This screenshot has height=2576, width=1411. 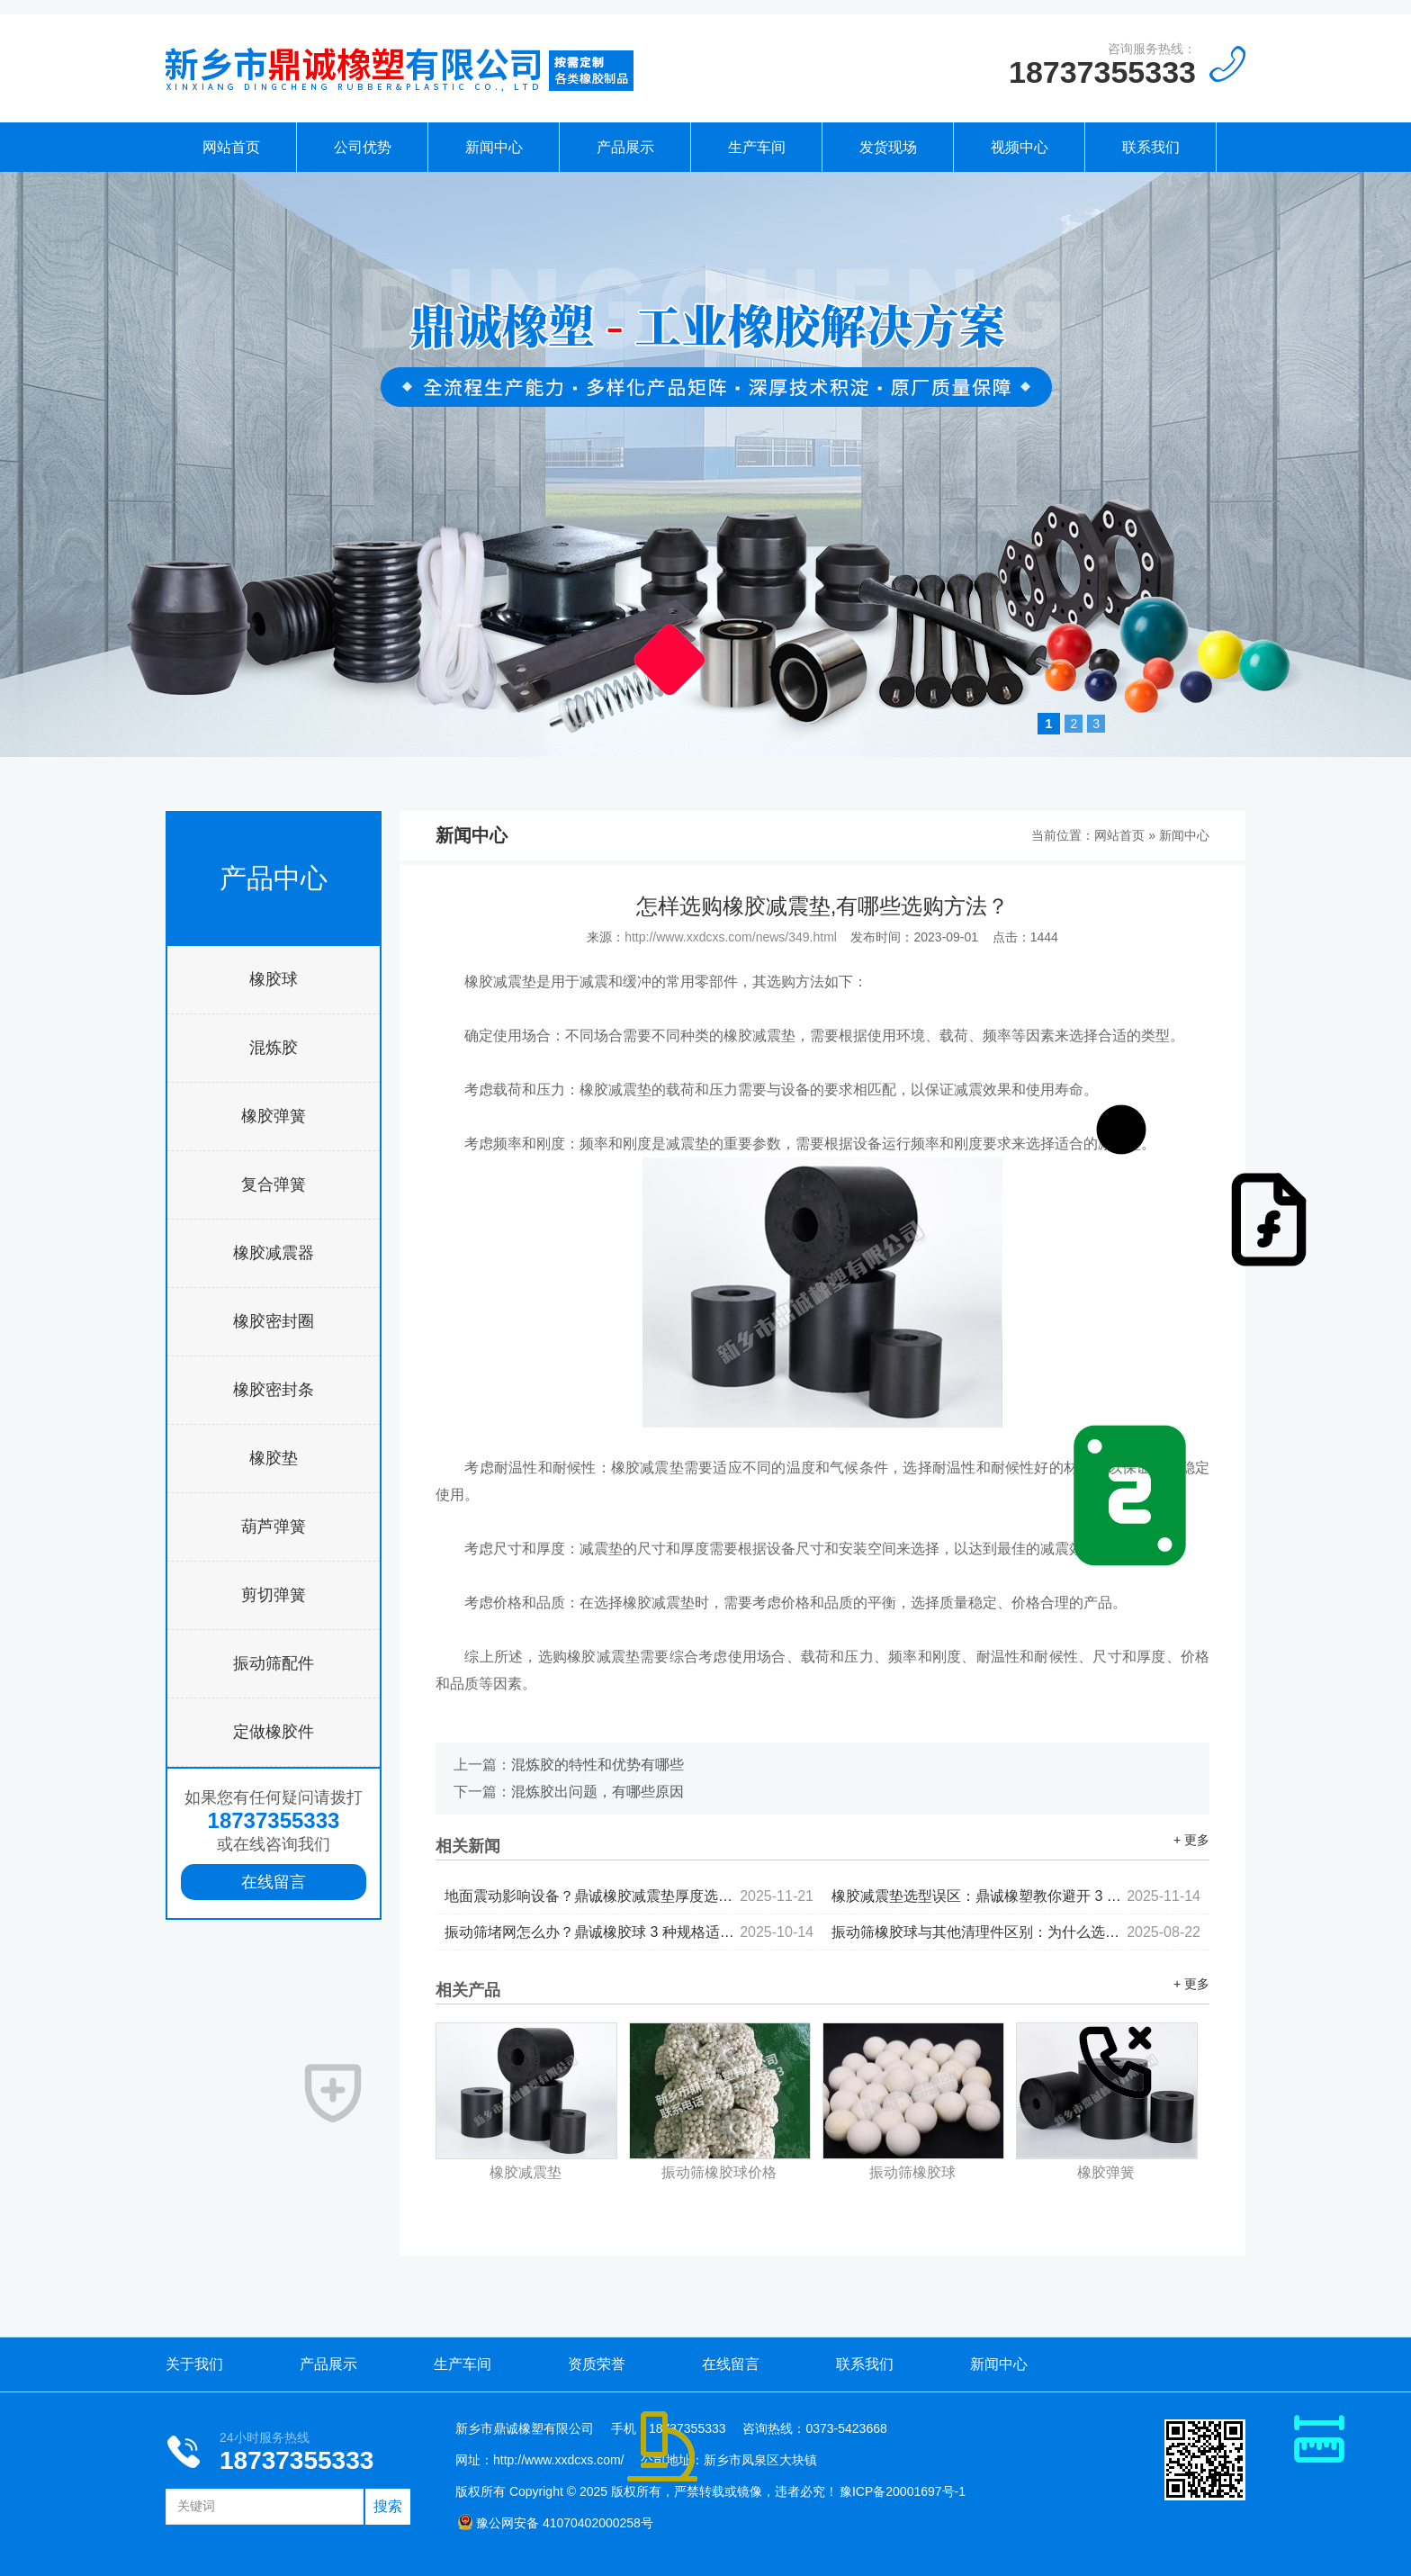 What do you see at coordinates (1269, 1220) in the screenshot?
I see `view or open a function file` at bounding box center [1269, 1220].